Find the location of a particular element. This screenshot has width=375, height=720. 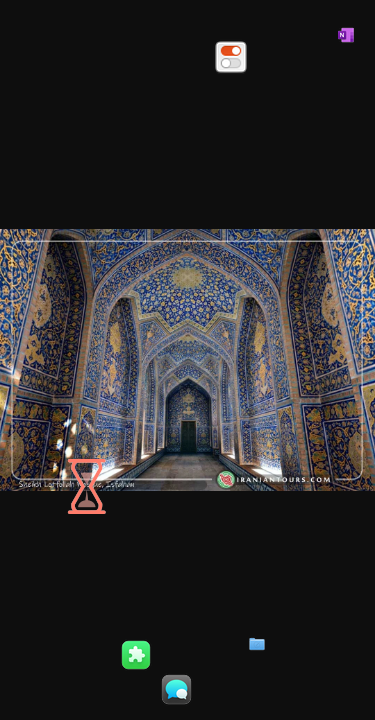

open desktop preferences or settings is located at coordinates (231, 57).